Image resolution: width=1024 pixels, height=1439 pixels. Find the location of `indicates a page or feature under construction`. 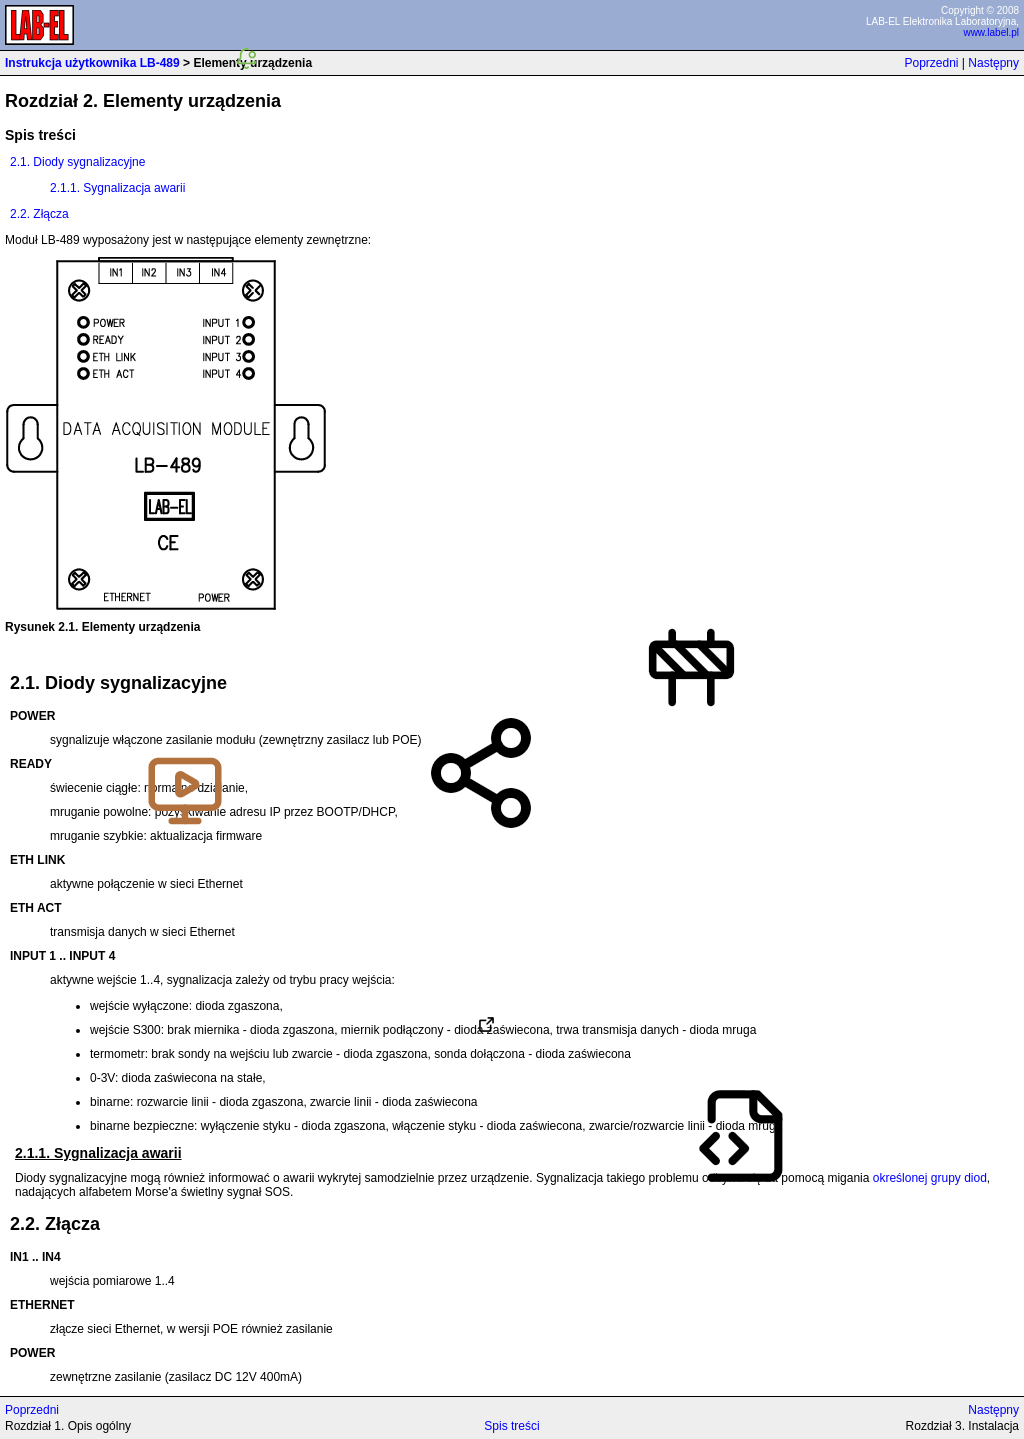

indicates a page or feature under construction is located at coordinates (691, 667).